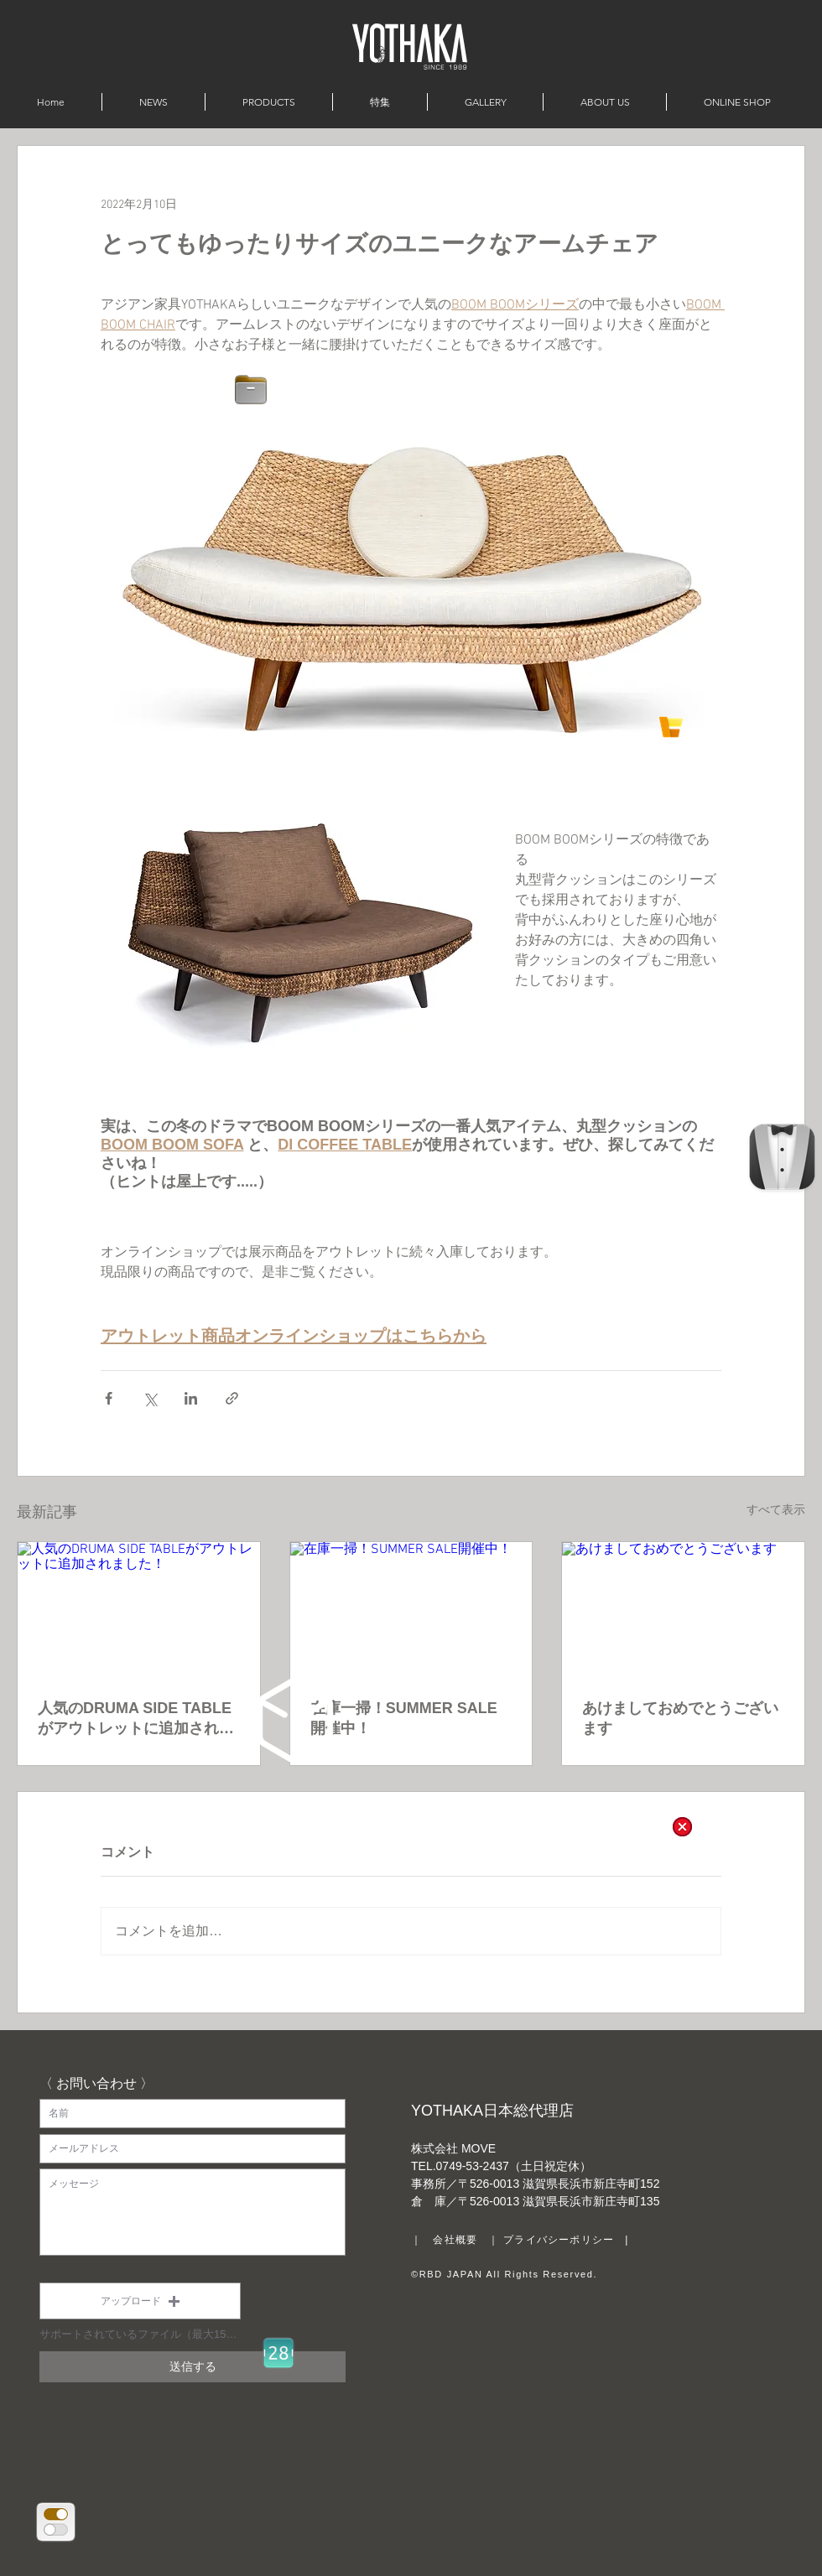 This screenshot has width=822, height=2576. Describe the element at coordinates (682, 1826) in the screenshot. I see `indicates a OneDrive sync error` at that location.